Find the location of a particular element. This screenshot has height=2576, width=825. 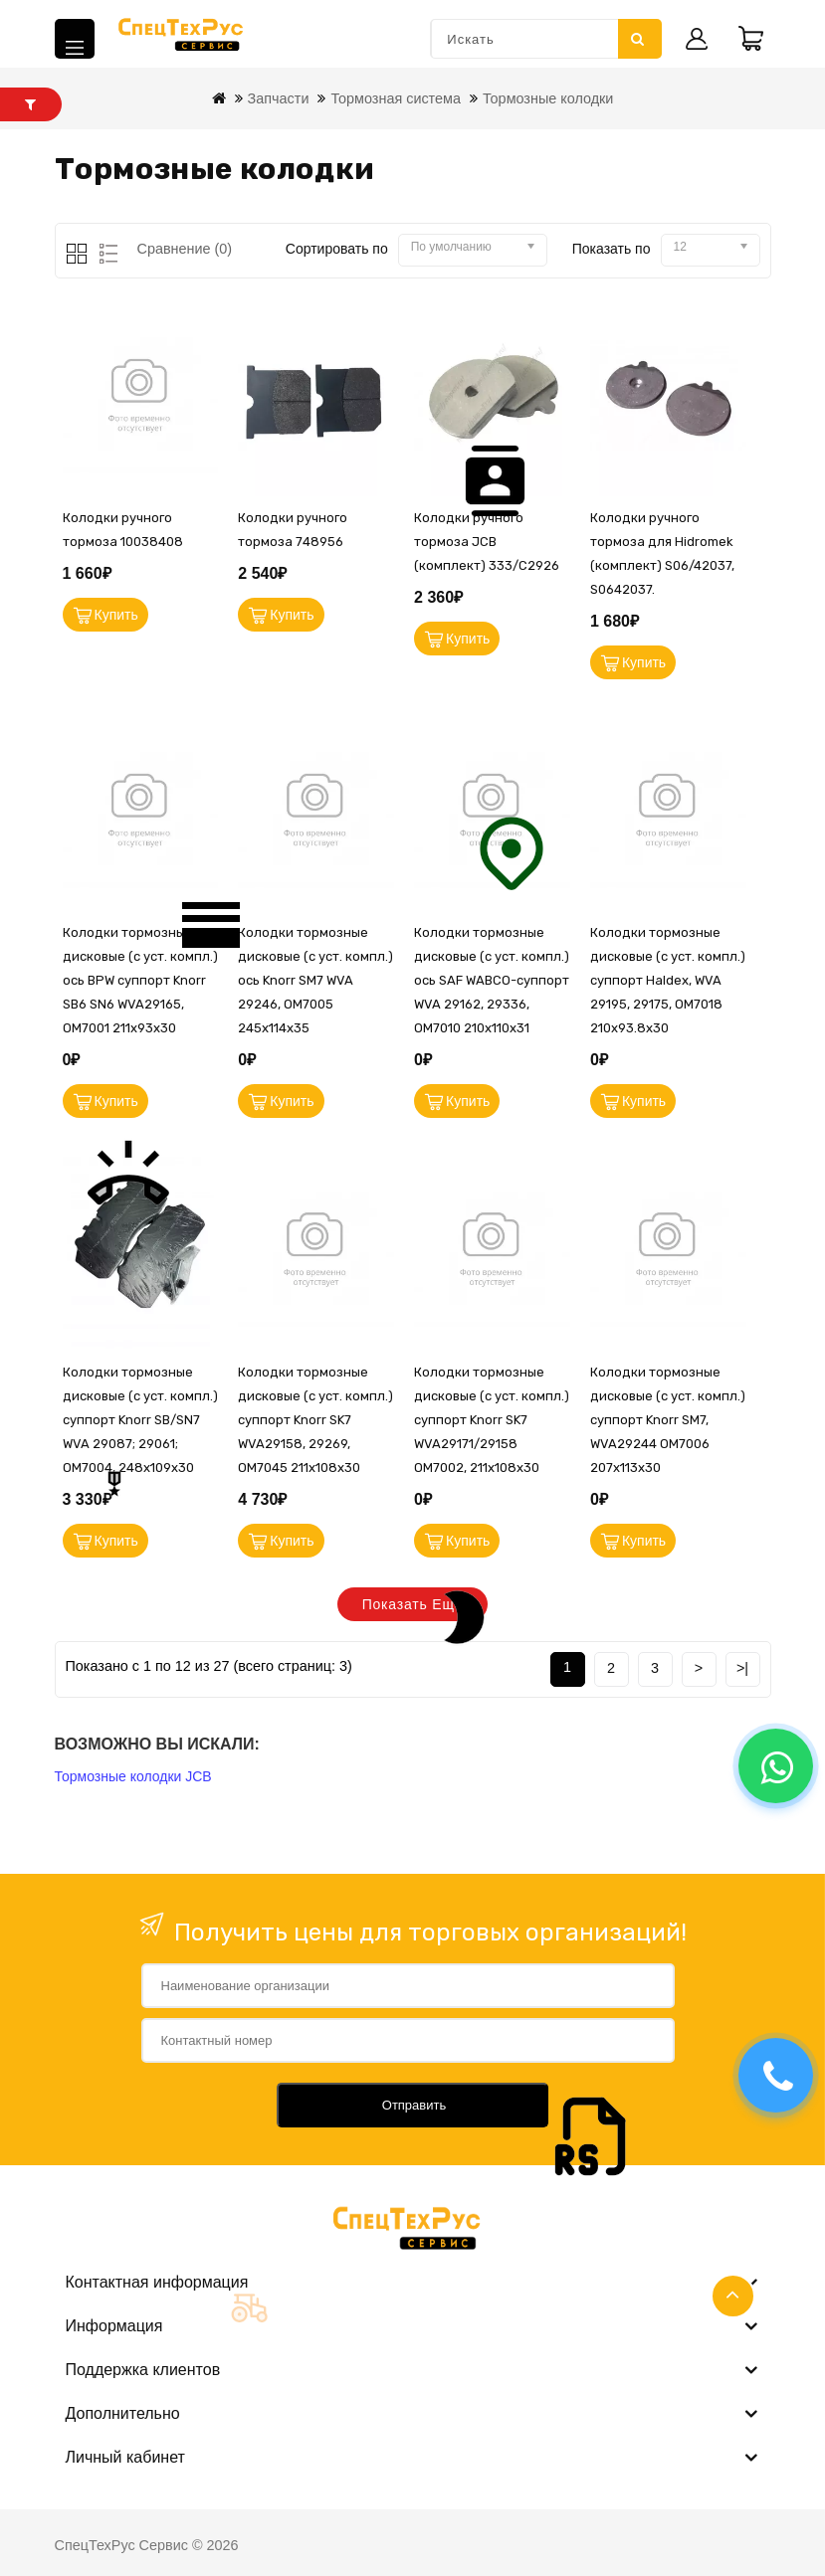

split view horizontally is located at coordinates (211, 925).